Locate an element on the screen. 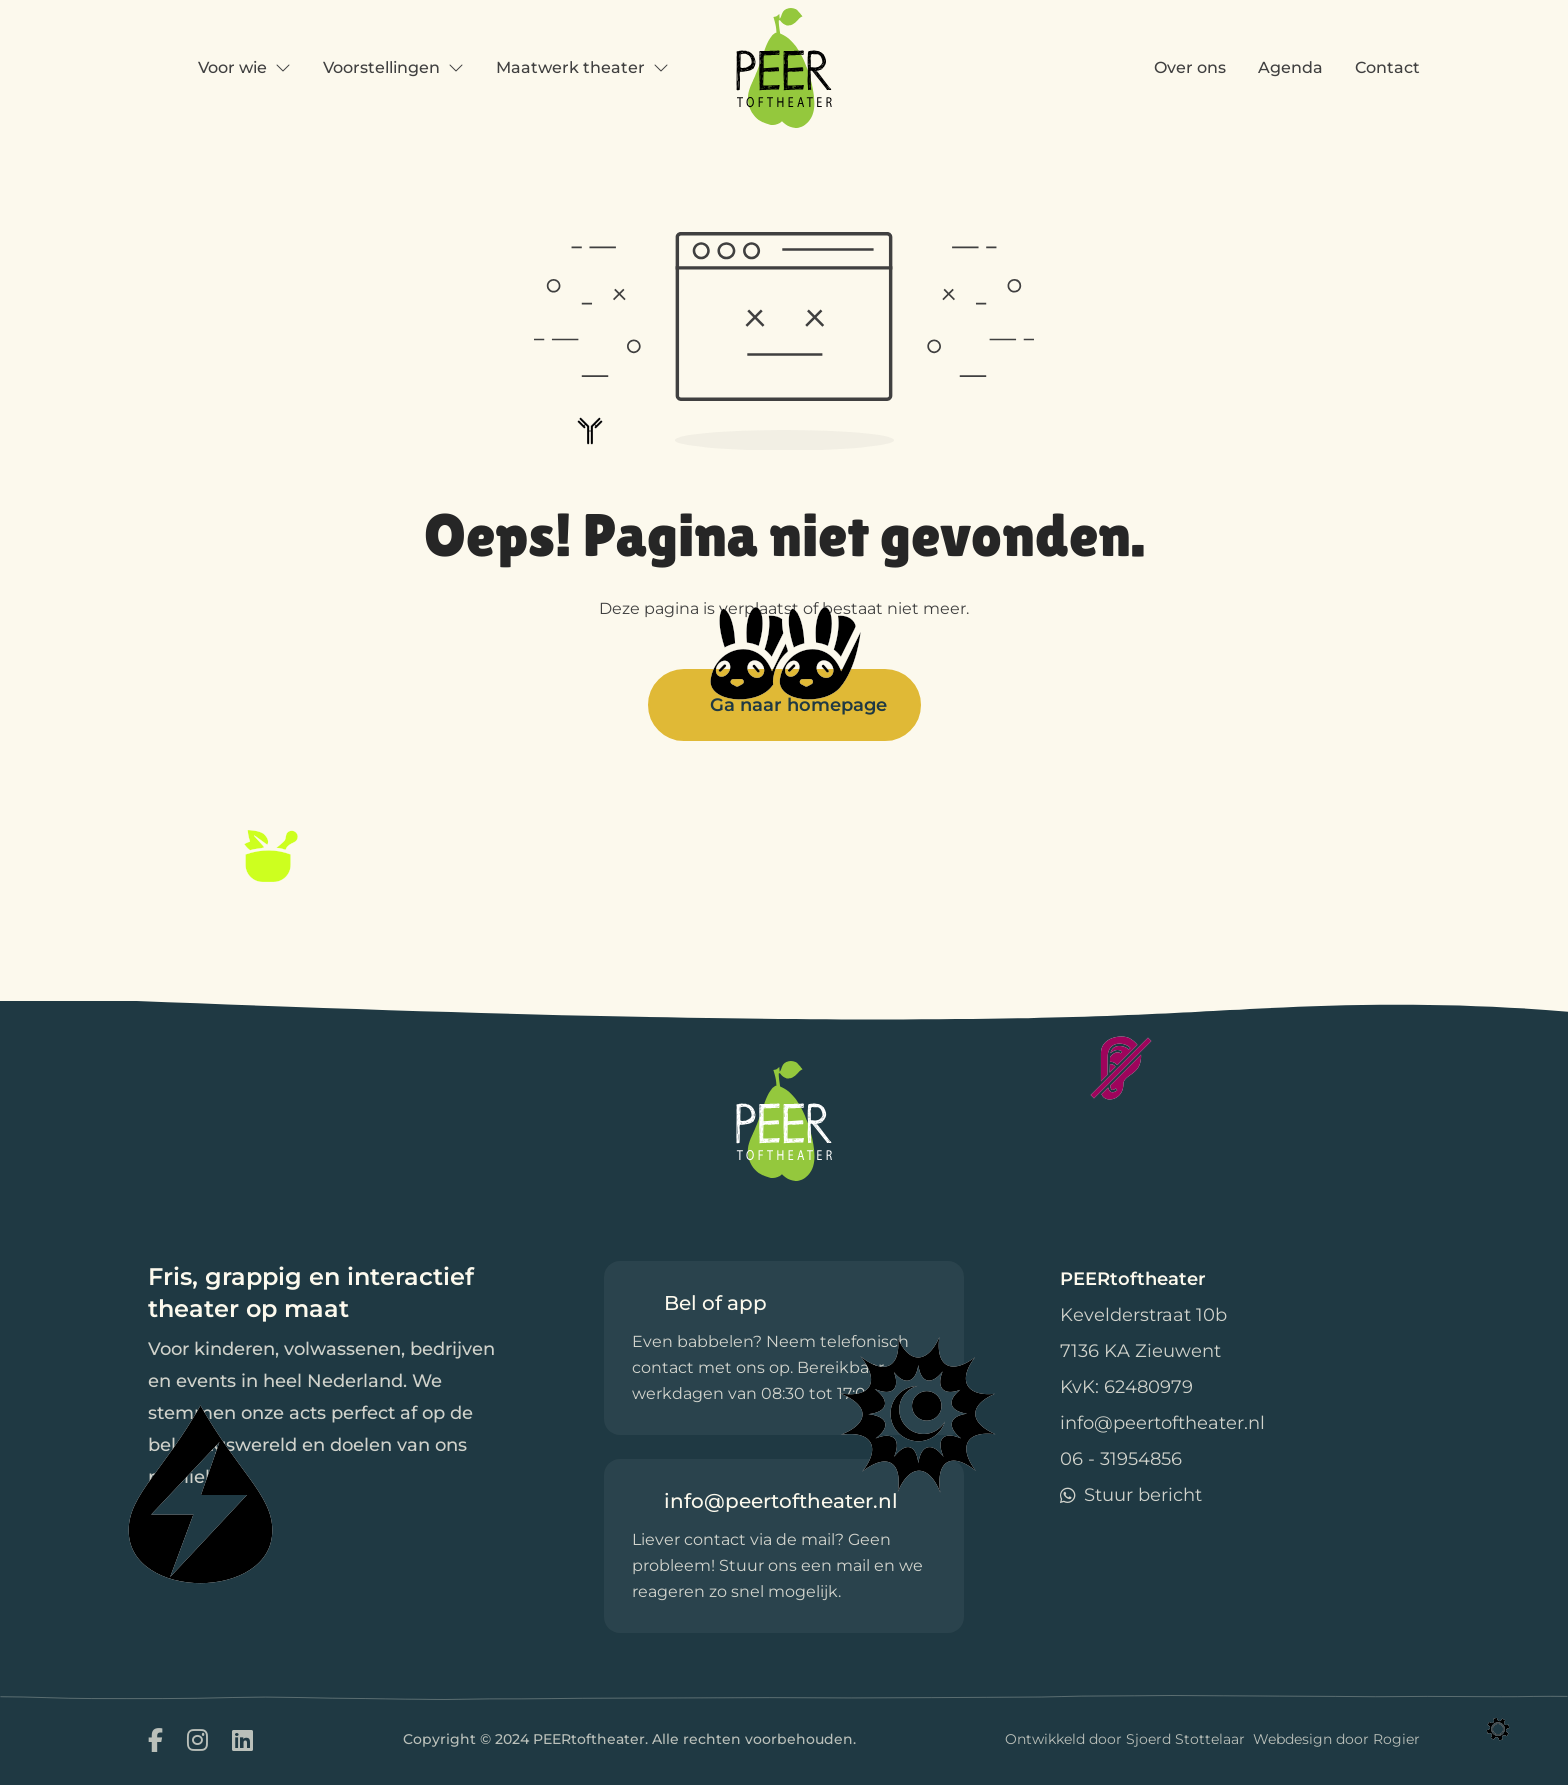  indicates hydroelectric or water-based power is located at coordinates (200, 1492).